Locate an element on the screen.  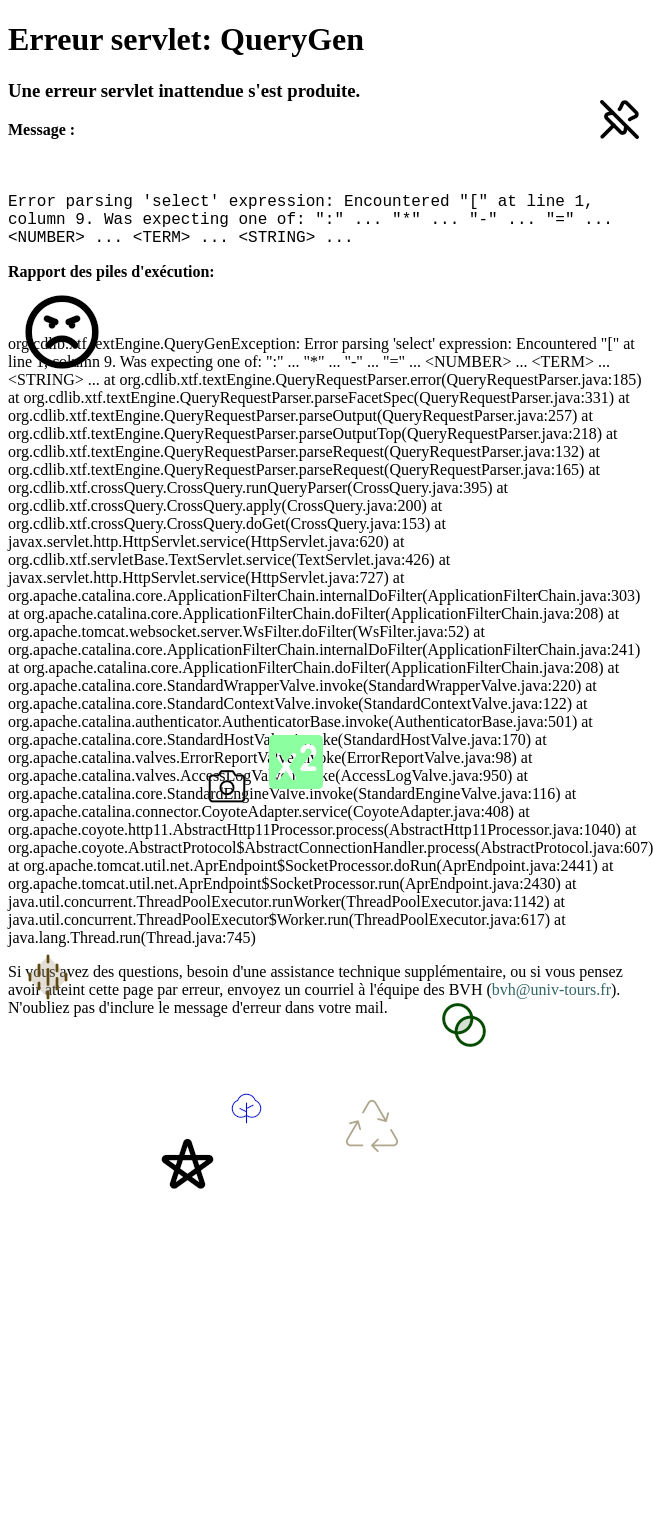
select occult or mystical theme is located at coordinates (187, 1166).